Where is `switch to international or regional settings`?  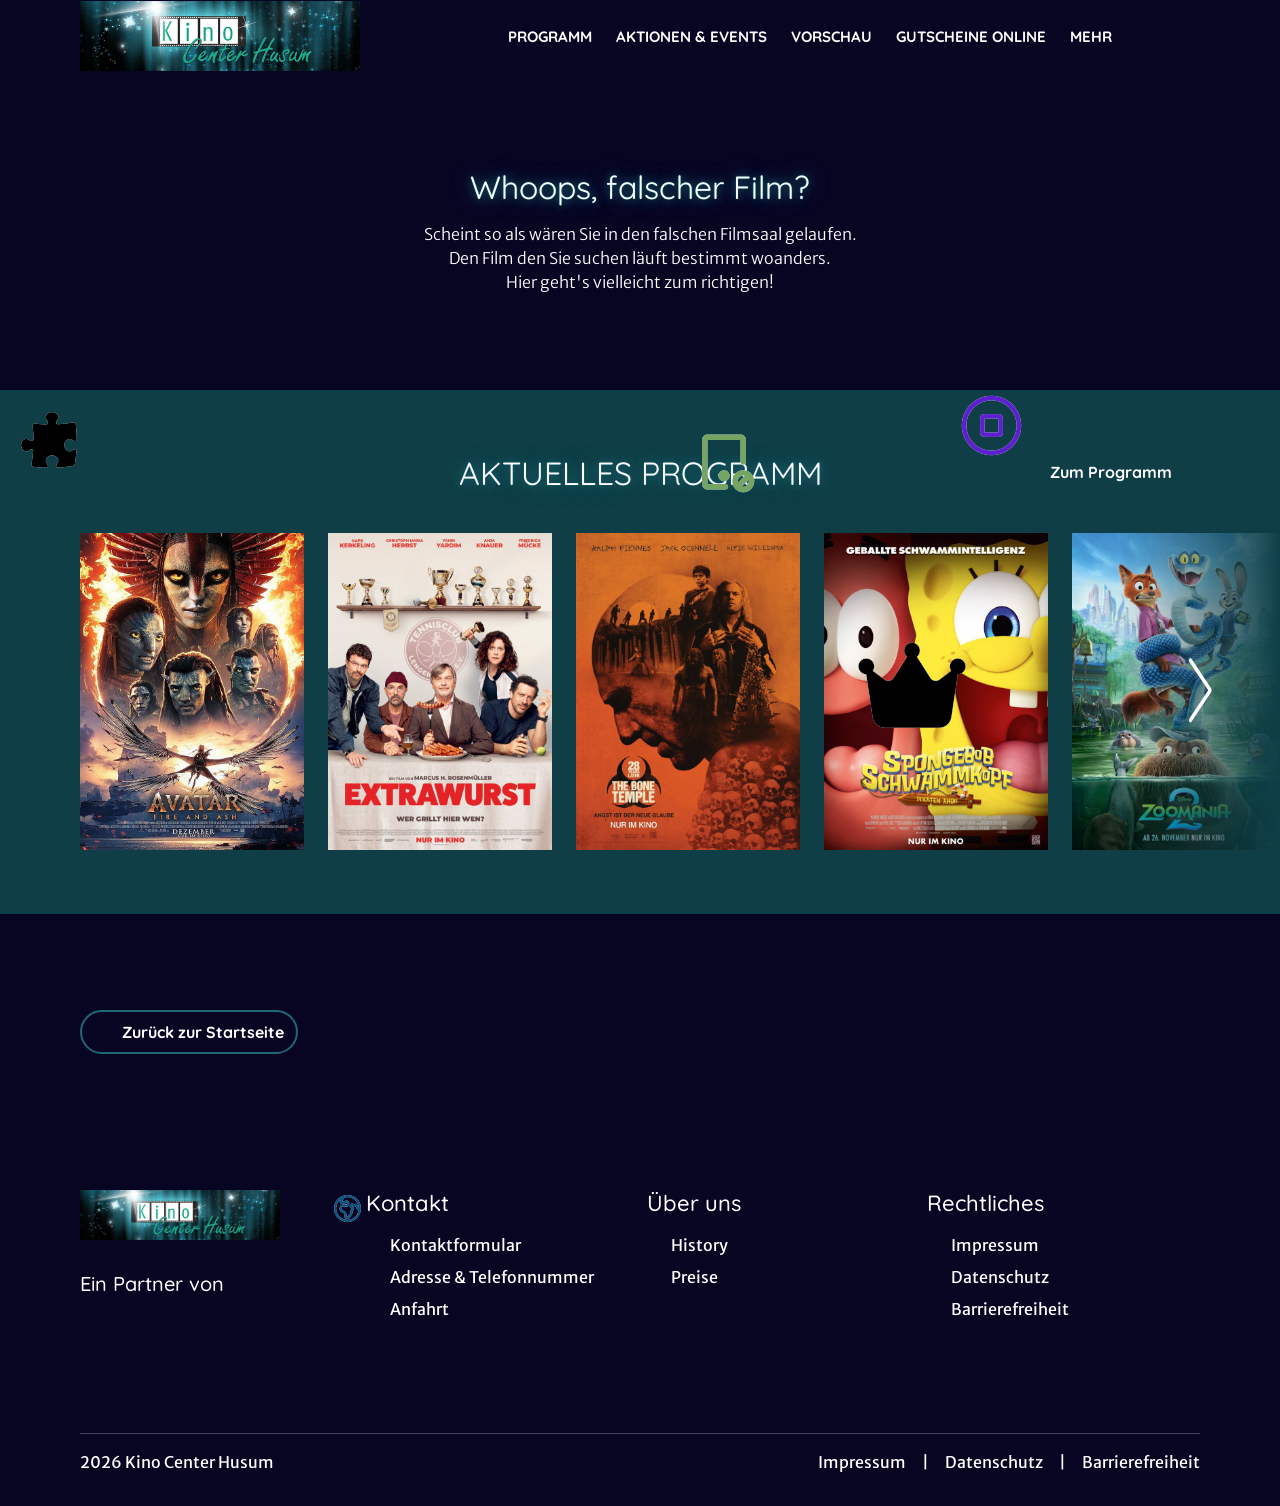 switch to international or regional settings is located at coordinates (347, 1208).